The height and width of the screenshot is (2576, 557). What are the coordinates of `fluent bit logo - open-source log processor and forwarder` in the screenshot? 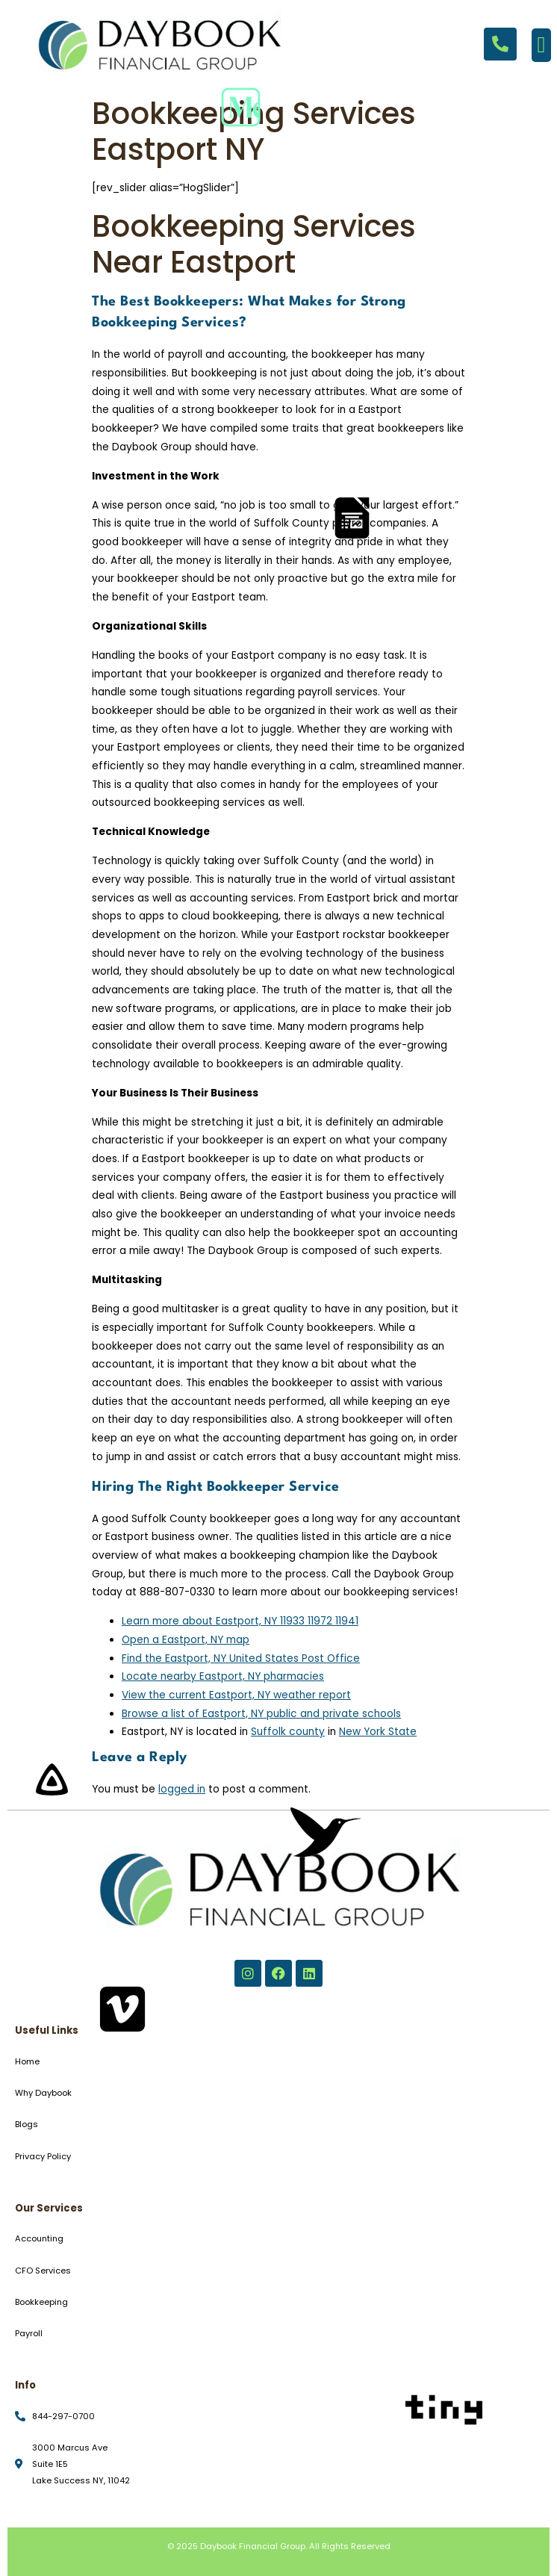 It's located at (326, 1832).